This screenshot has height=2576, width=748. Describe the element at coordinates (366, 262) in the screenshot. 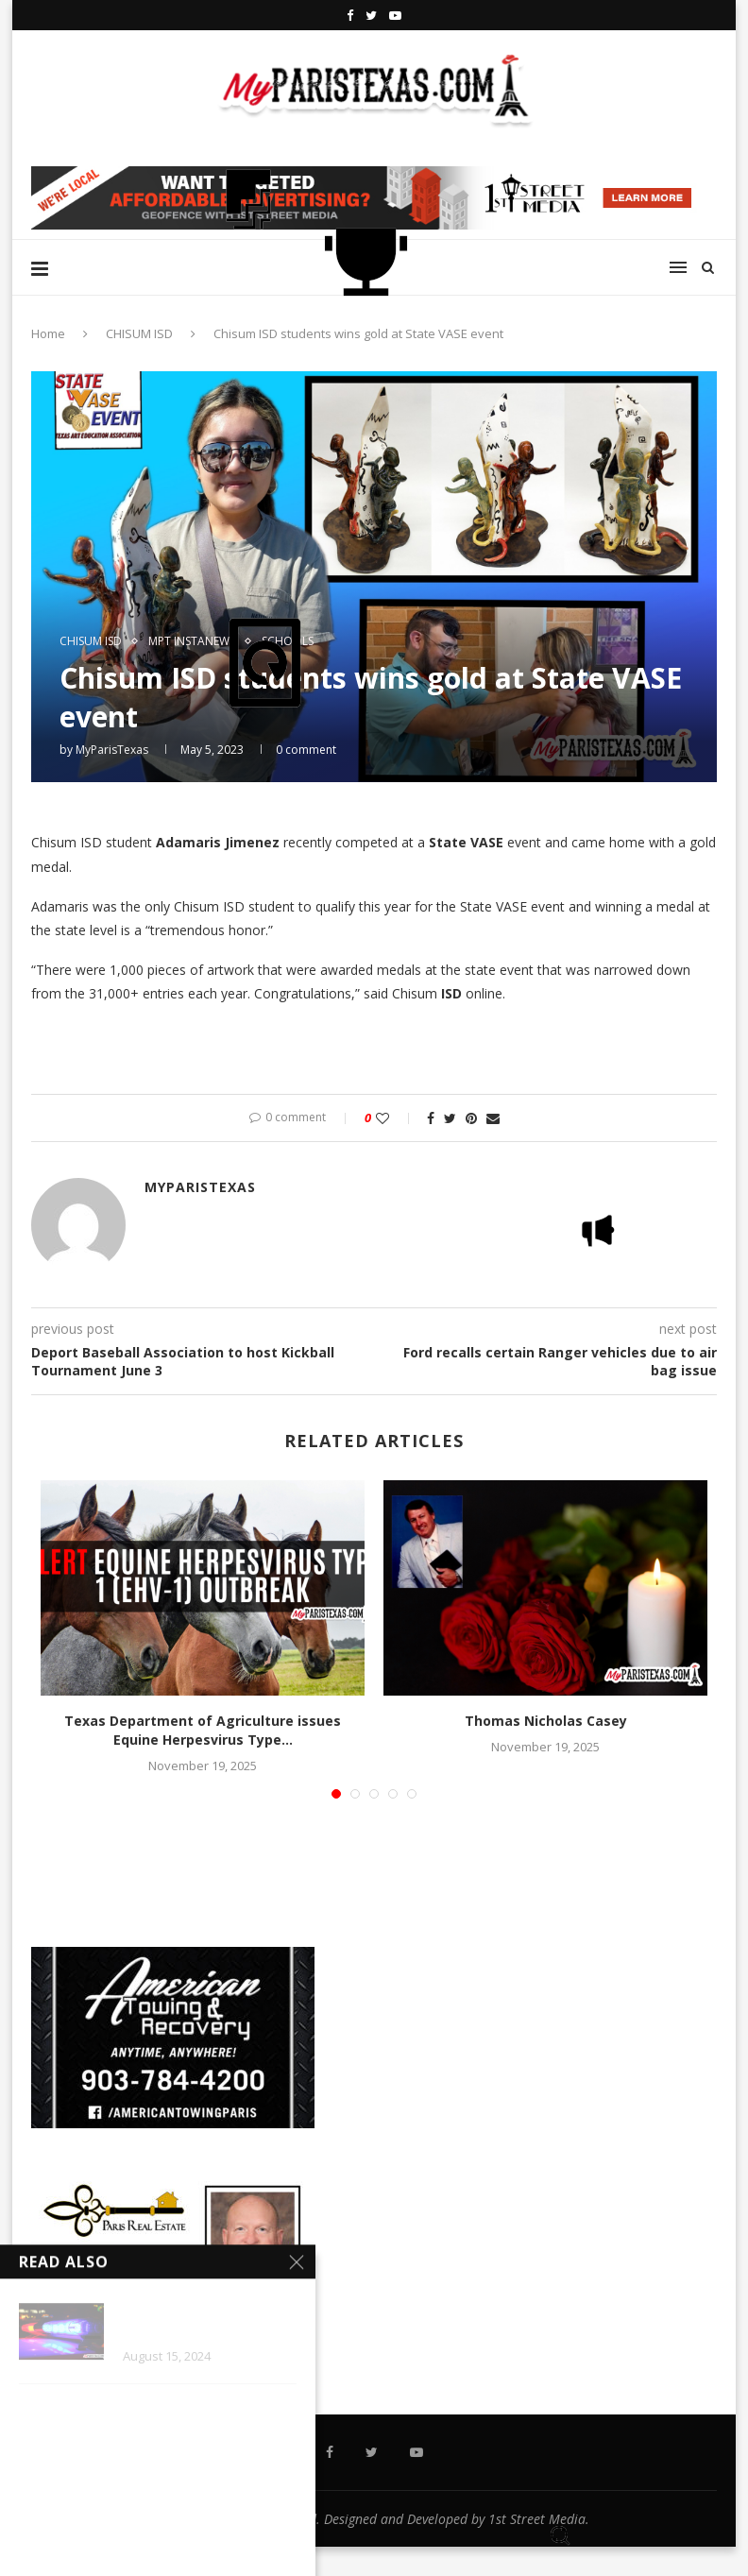

I see `view achievements or awards` at that location.